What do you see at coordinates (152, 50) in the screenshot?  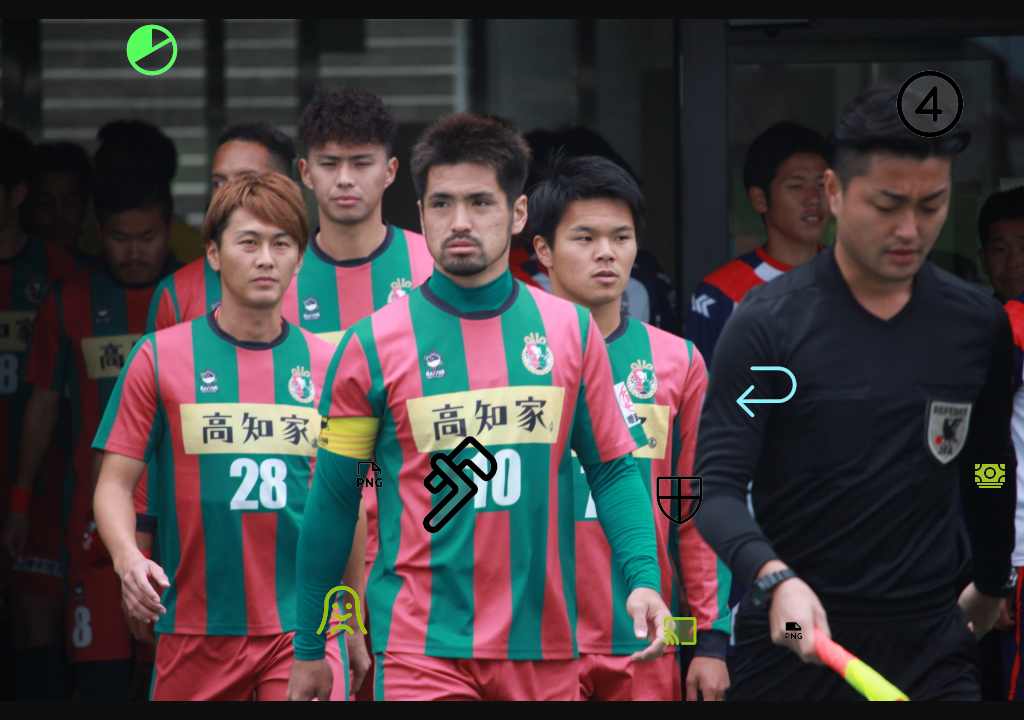 I see `view analytics or statistics breakdown` at bounding box center [152, 50].